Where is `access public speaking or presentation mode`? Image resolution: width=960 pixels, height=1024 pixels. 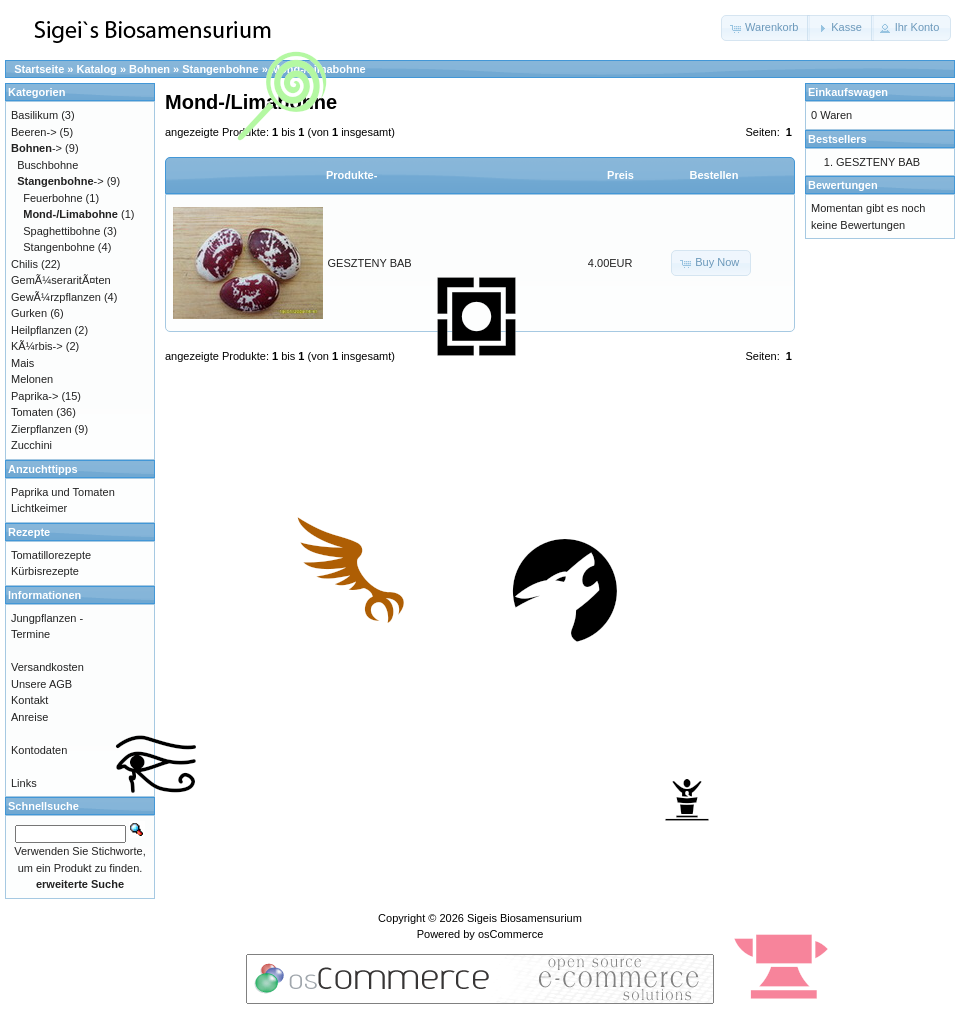
access public speaking or presentation mode is located at coordinates (687, 799).